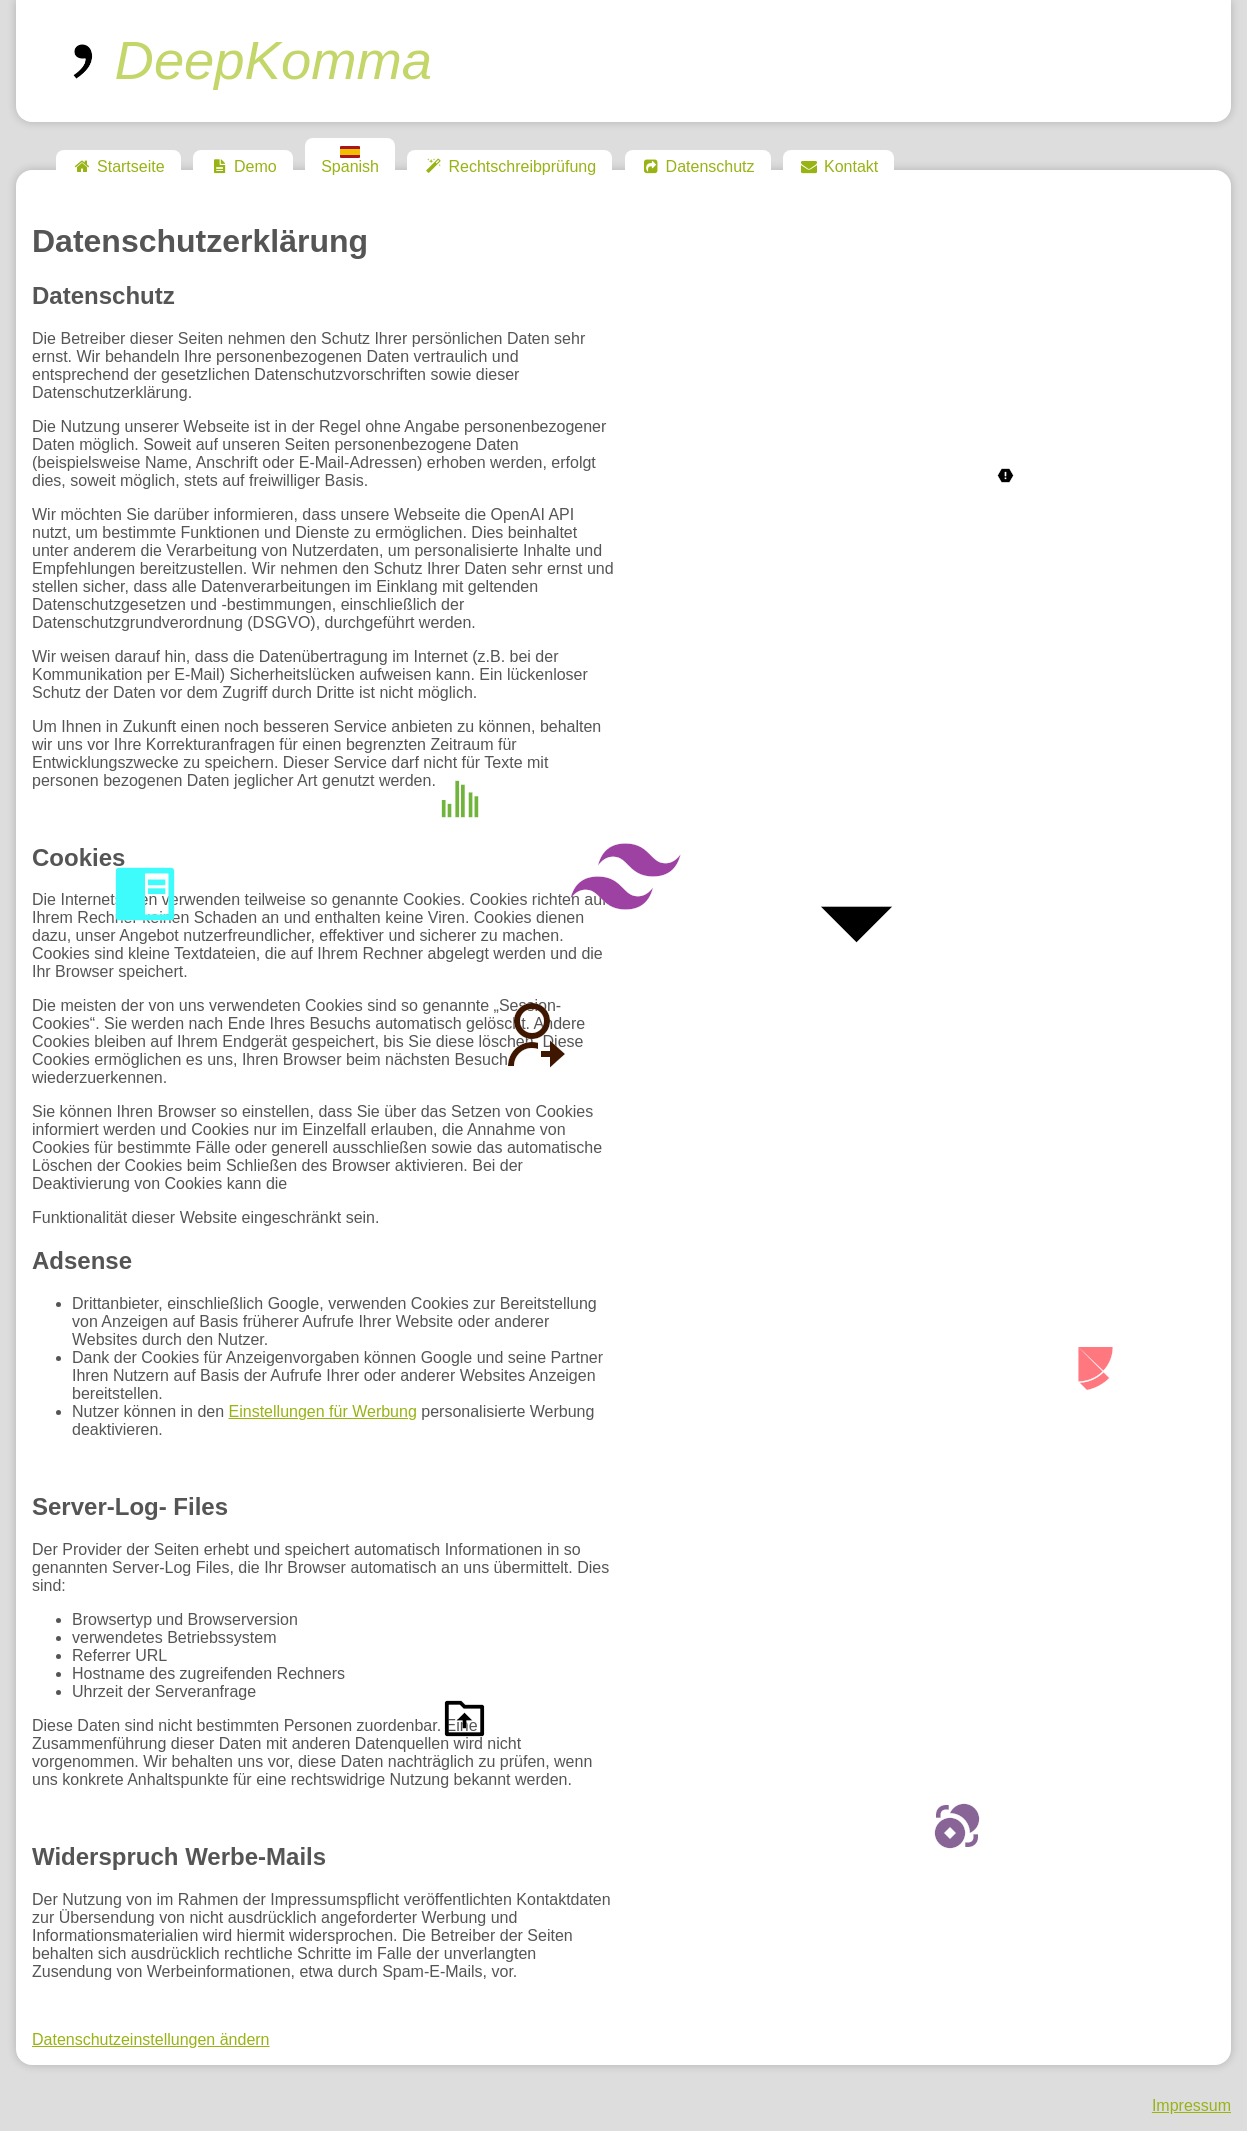 Image resolution: width=1247 pixels, height=2131 pixels. I want to click on mark message as spam, so click(1005, 475).